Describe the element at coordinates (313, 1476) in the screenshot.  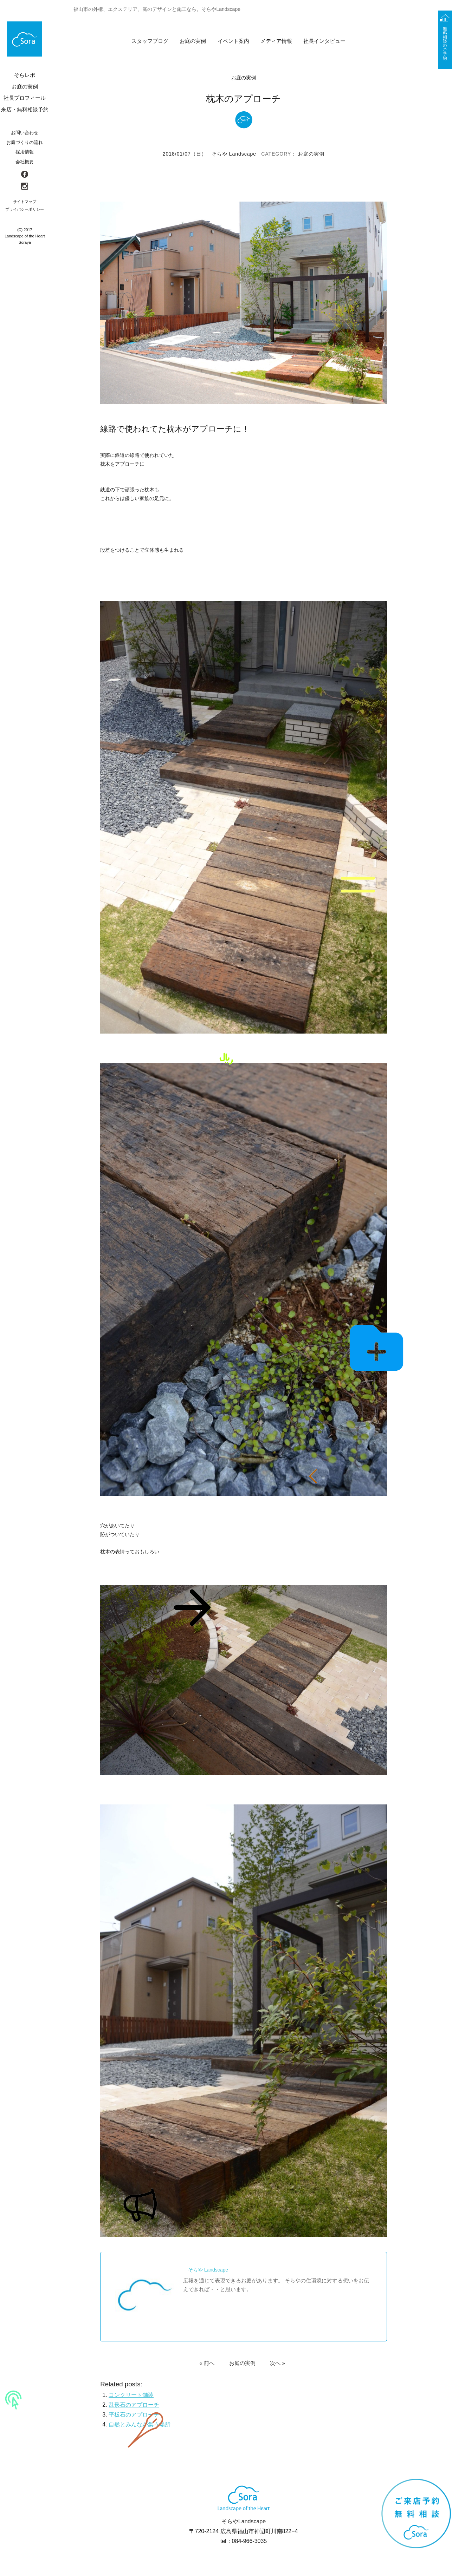
I see `go back to the previous screen` at that location.